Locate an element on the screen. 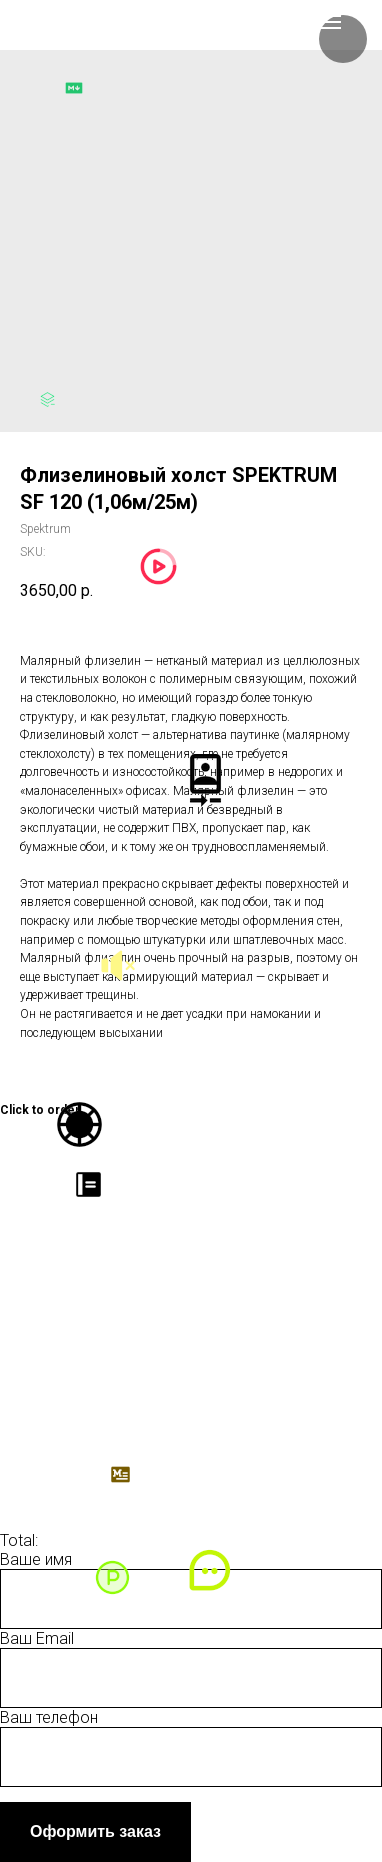 The width and height of the screenshot is (382, 1862). open your notebook or notes is located at coordinates (88, 1184).